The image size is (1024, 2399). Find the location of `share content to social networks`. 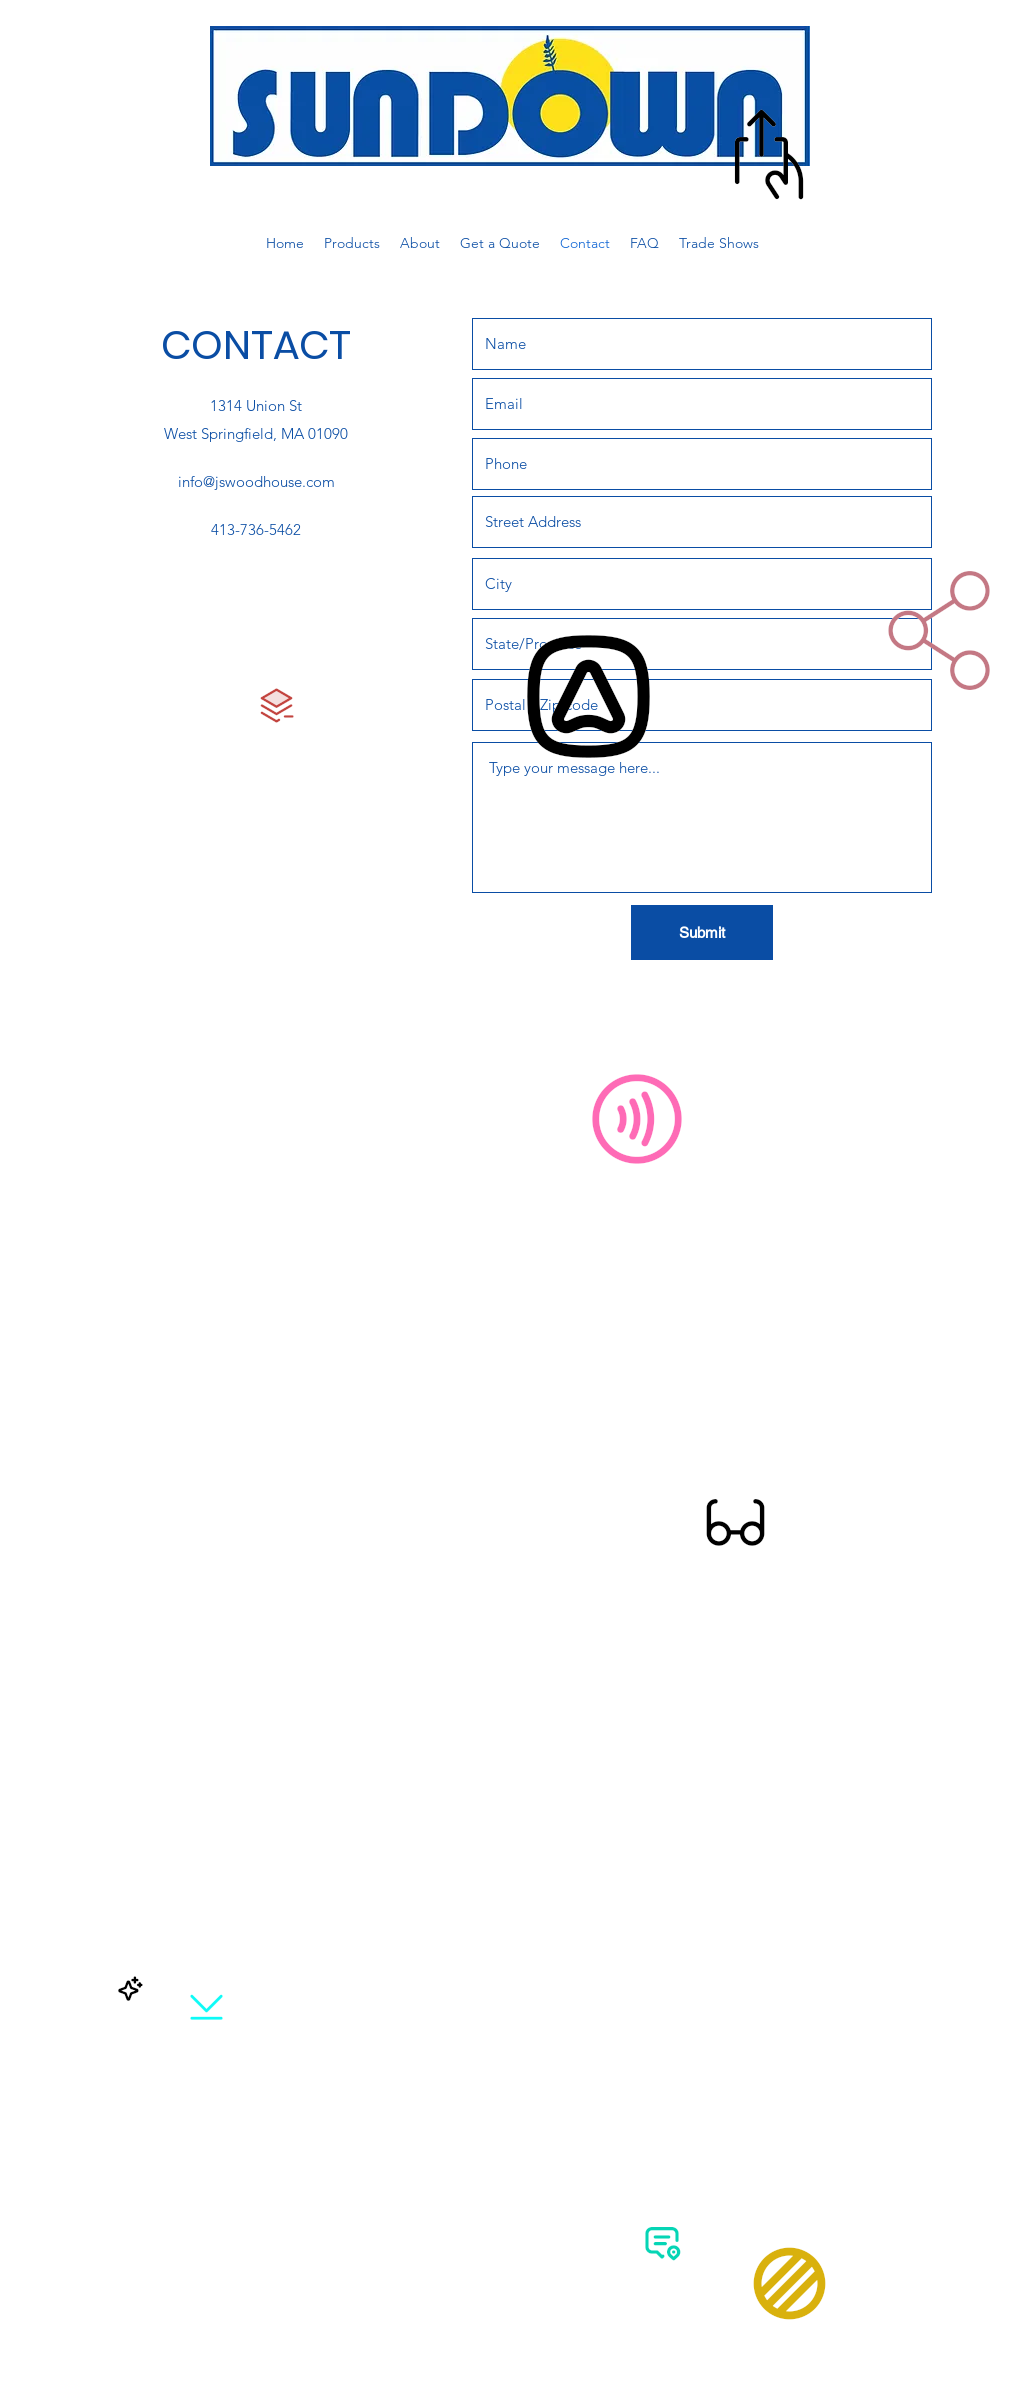

share content to social networks is located at coordinates (943, 630).